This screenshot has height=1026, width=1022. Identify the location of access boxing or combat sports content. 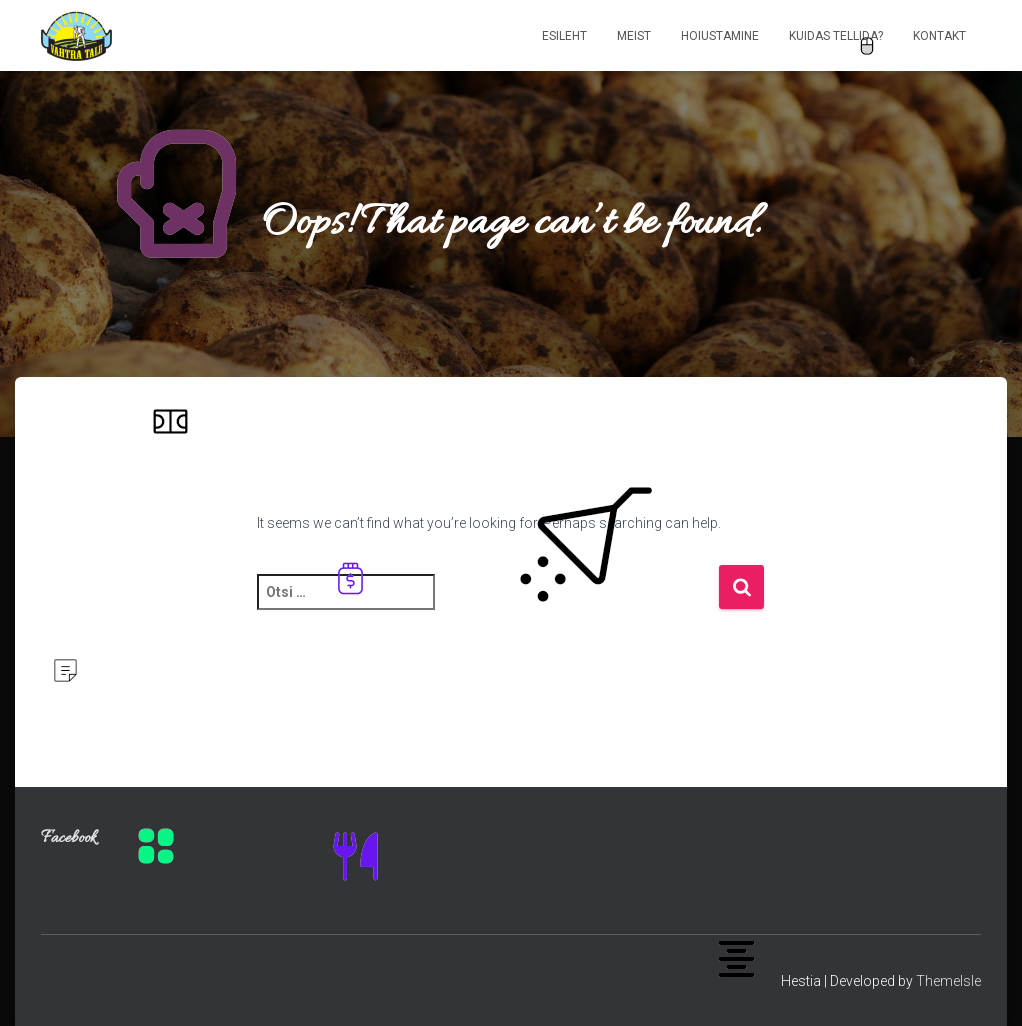
(179, 196).